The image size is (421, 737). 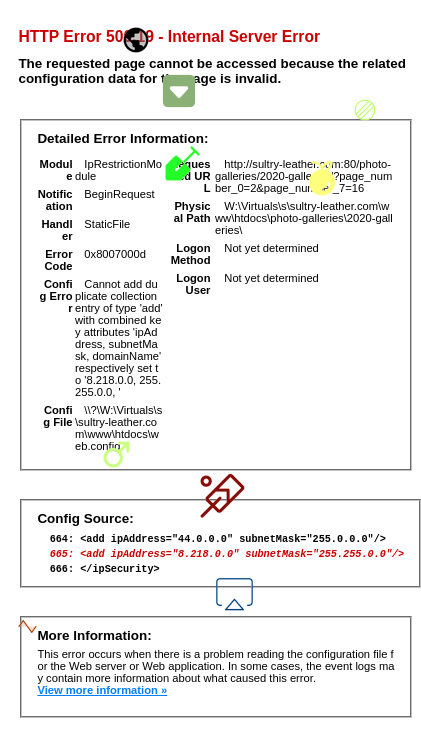 What do you see at coordinates (27, 626) in the screenshot?
I see `select triangle waveform for audio synthesis` at bounding box center [27, 626].